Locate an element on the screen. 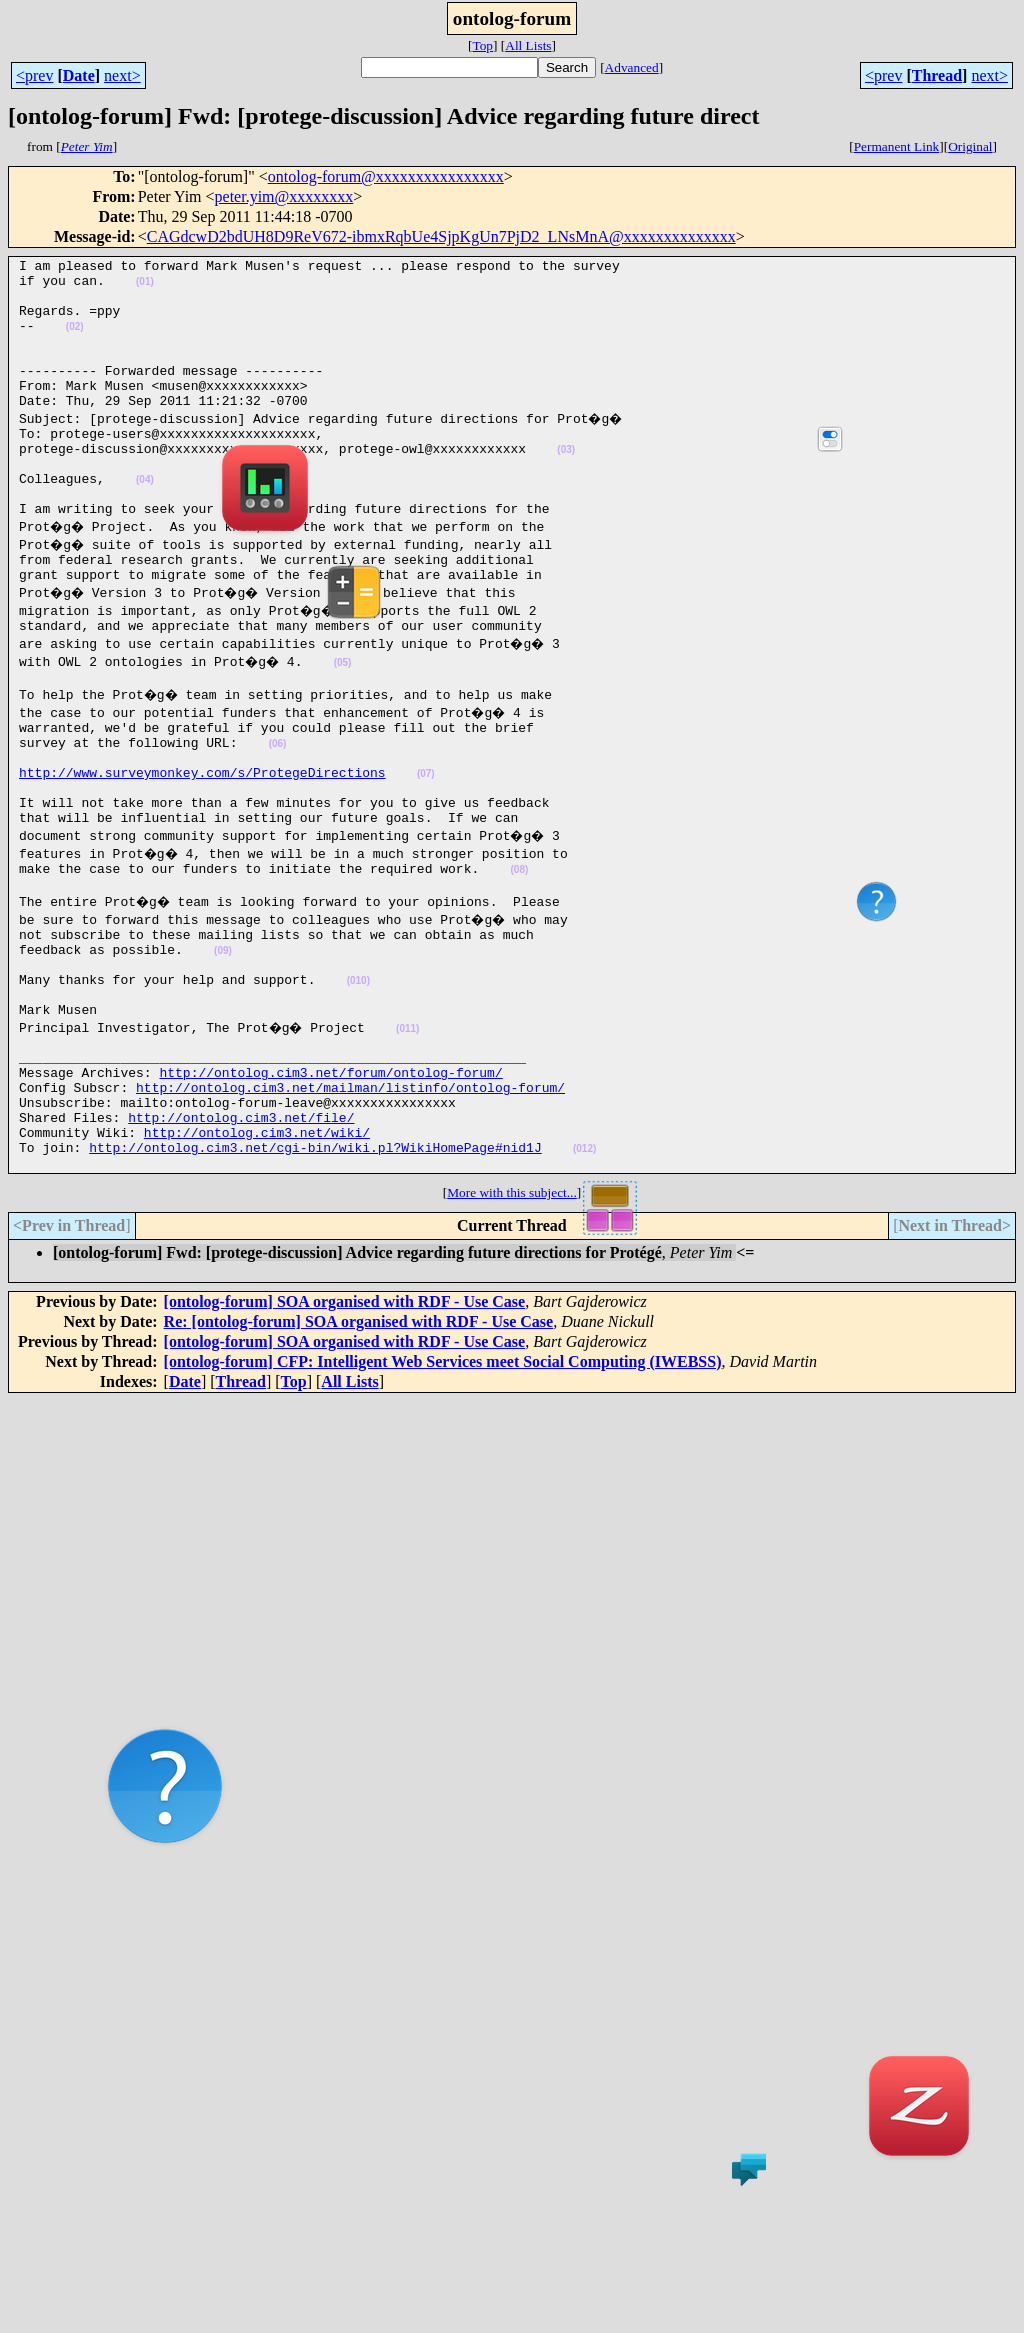 The image size is (1024, 2333). open gnome tweaks to customize system settings is located at coordinates (830, 439).